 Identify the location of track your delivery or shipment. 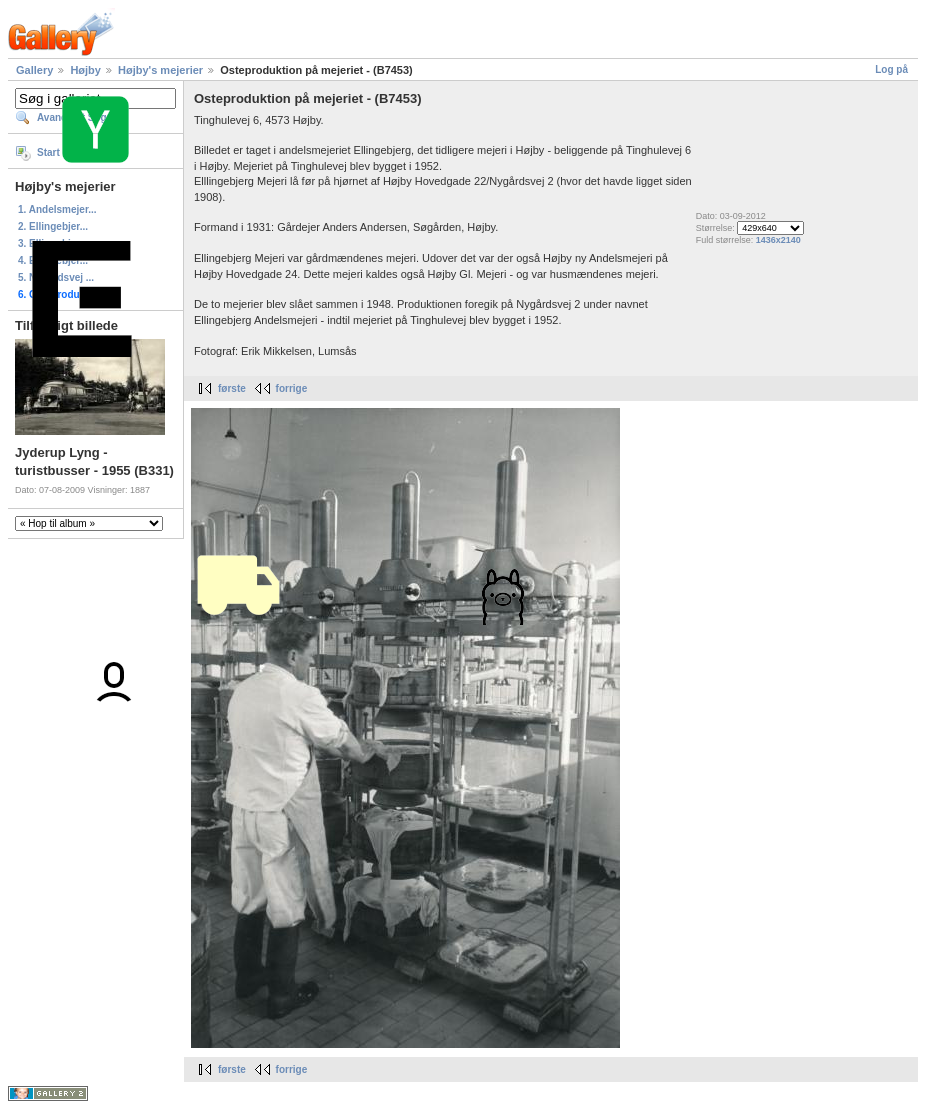
(238, 581).